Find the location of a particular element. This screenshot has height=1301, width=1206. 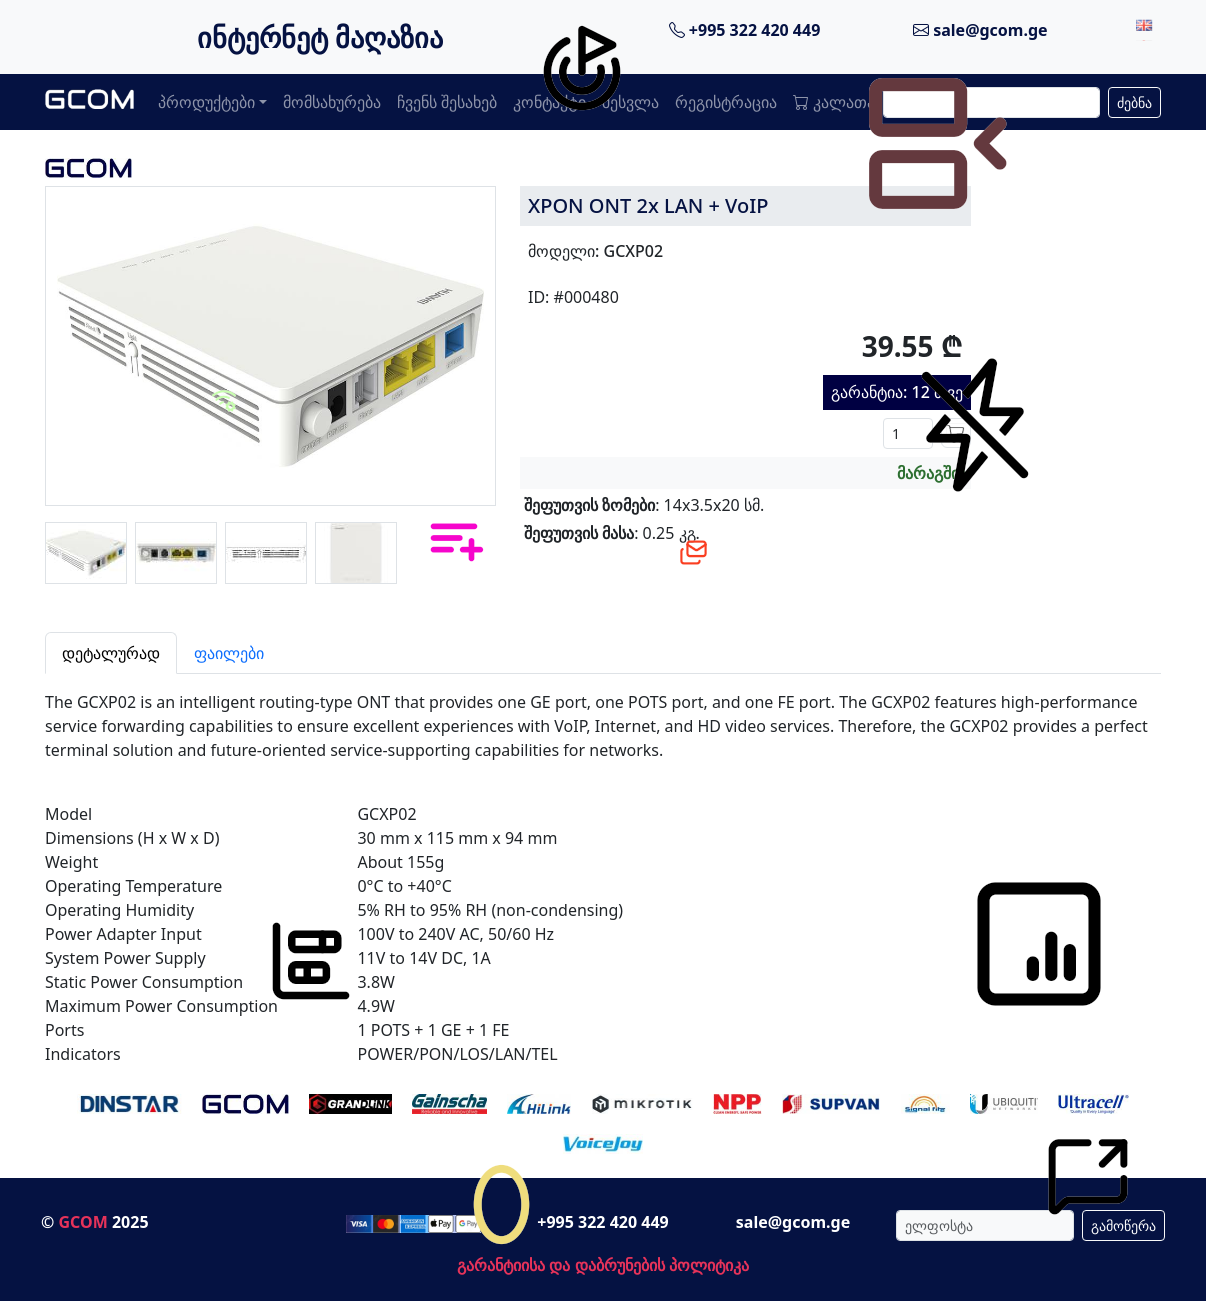

view stacked bar chart data is located at coordinates (311, 961).